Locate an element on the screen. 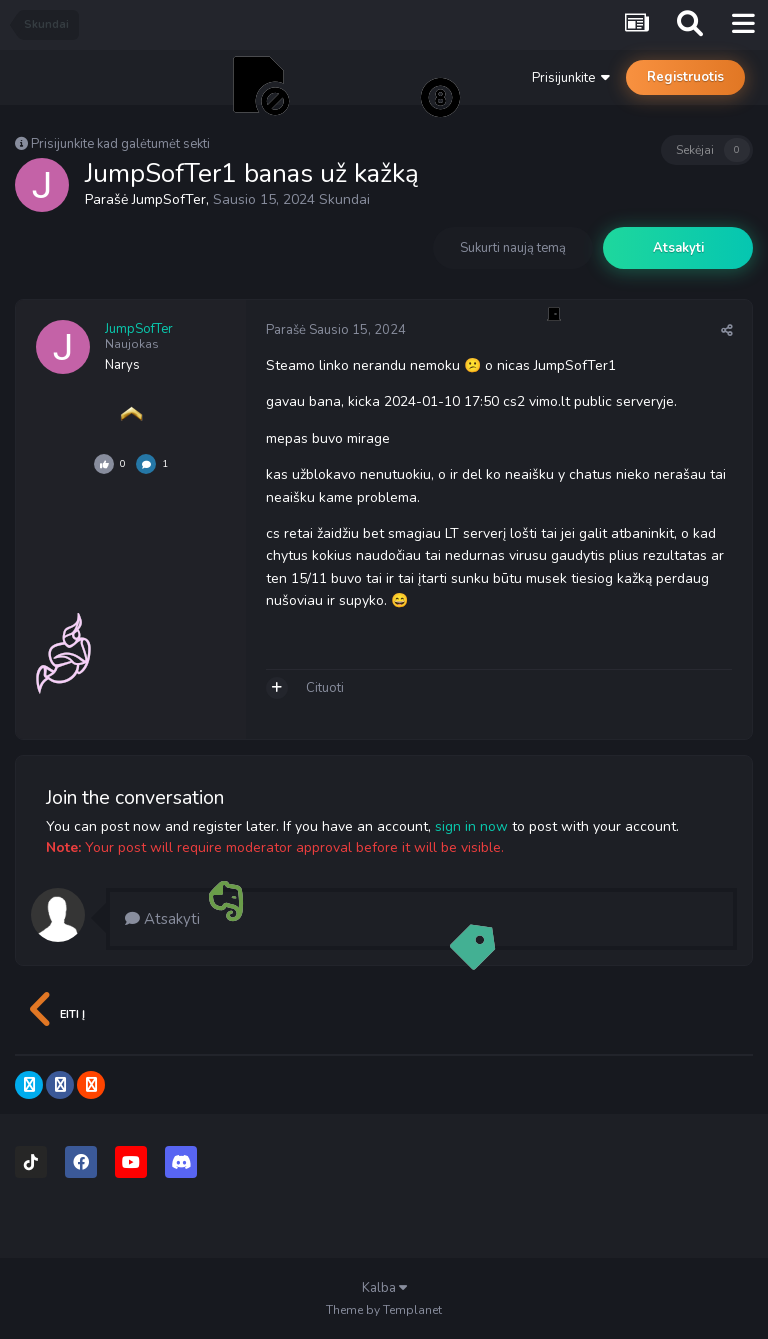  open Evernote app is located at coordinates (226, 900).